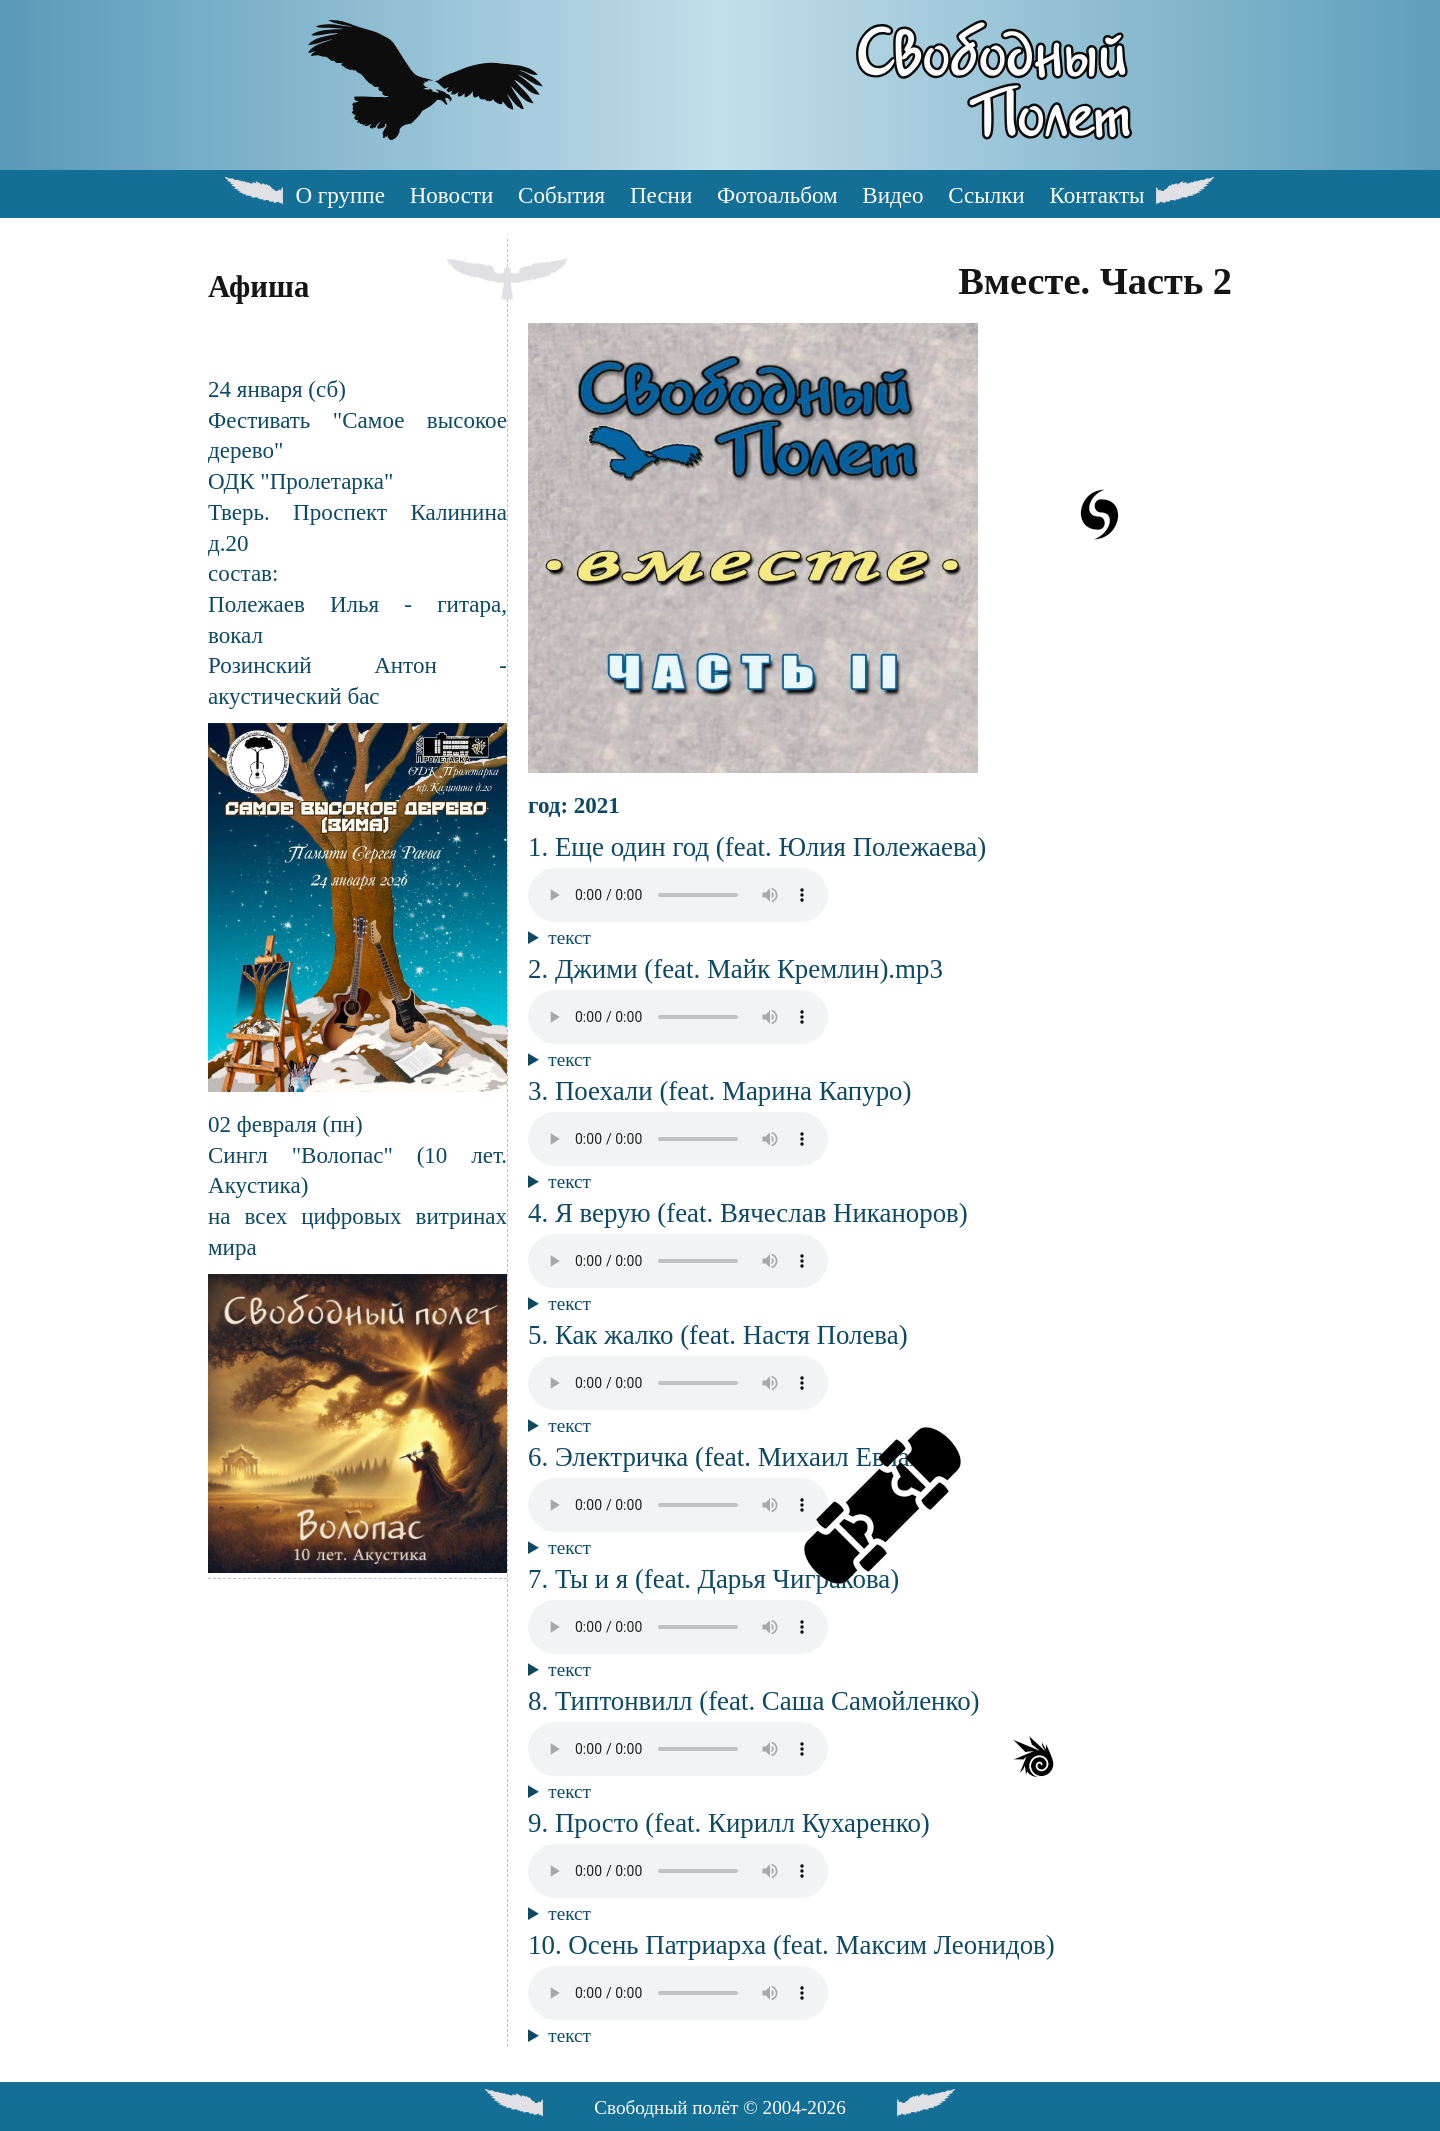  I want to click on select snail creature or enemy type in game, so click(1034, 1756).